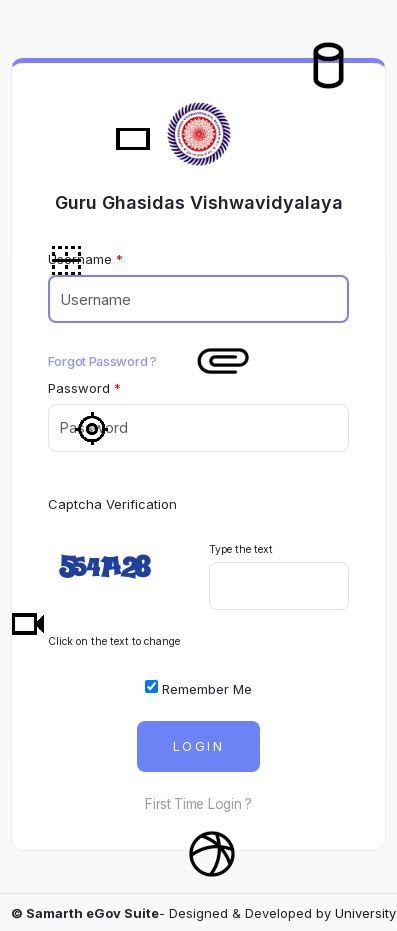 The width and height of the screenshot is (397, 931). What do you see at coordinates (222, 361) in the screenshot?
I see `attach a file to your message` at bounding box center [222, 361].